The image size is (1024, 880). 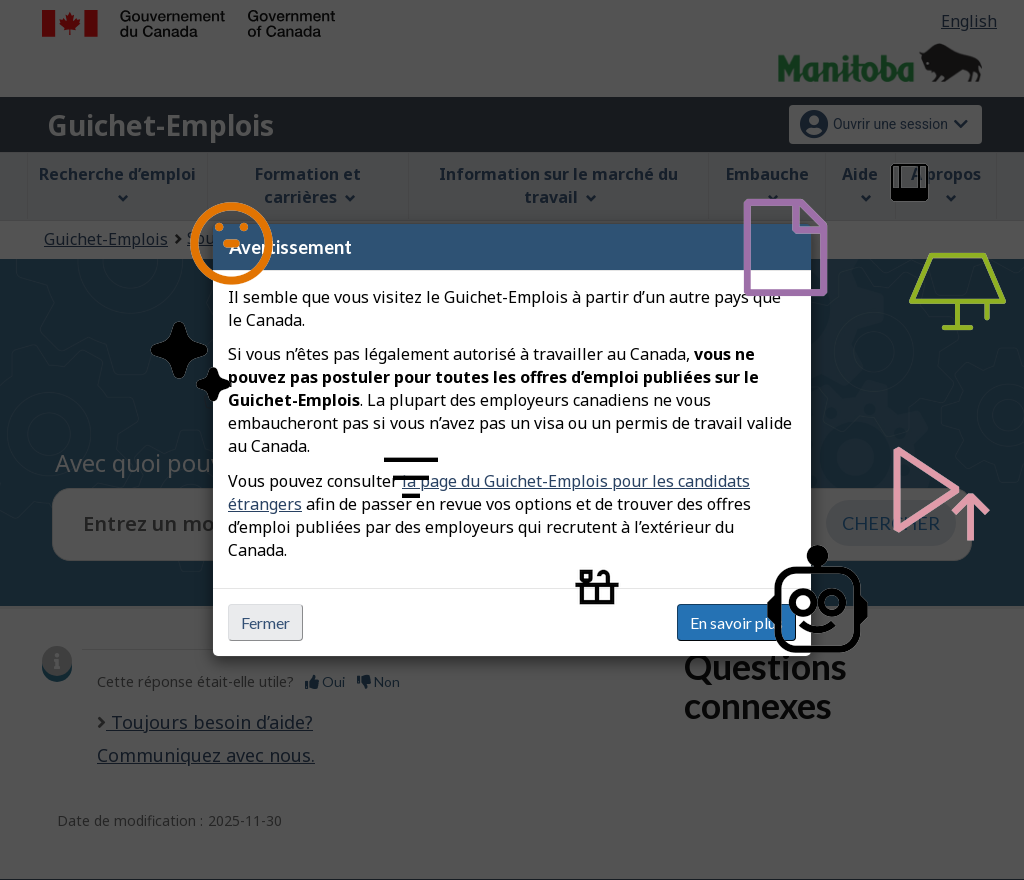 I want to click on filter or sort list items, so click(x=411, y=480).